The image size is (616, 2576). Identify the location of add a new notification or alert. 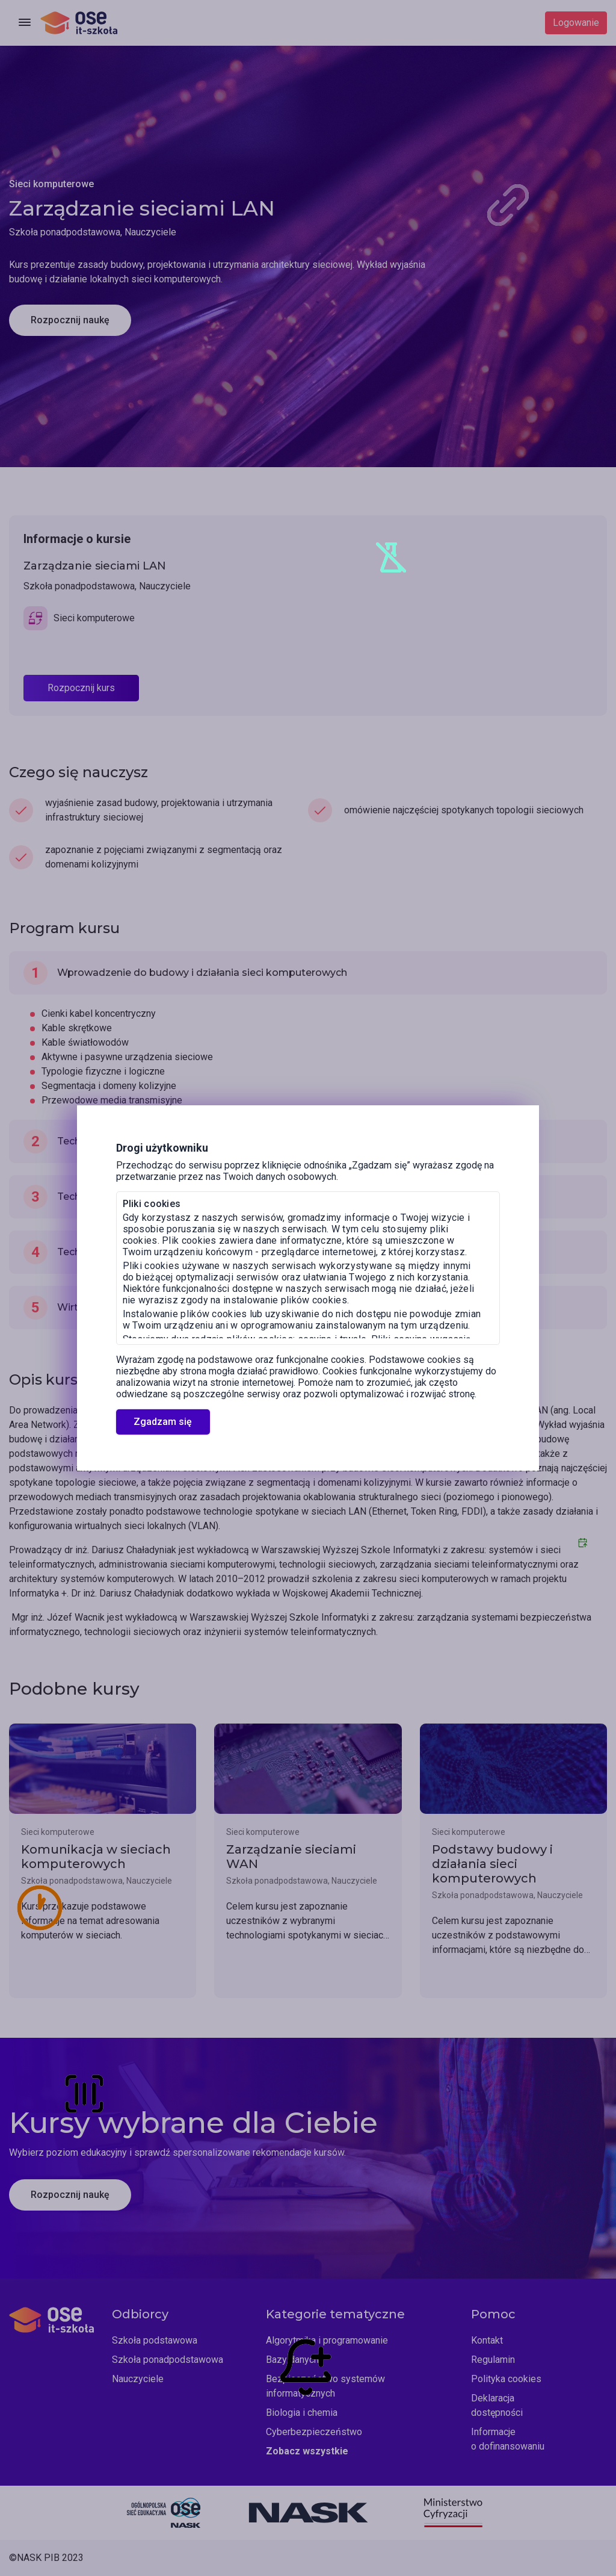
(306, 2367).